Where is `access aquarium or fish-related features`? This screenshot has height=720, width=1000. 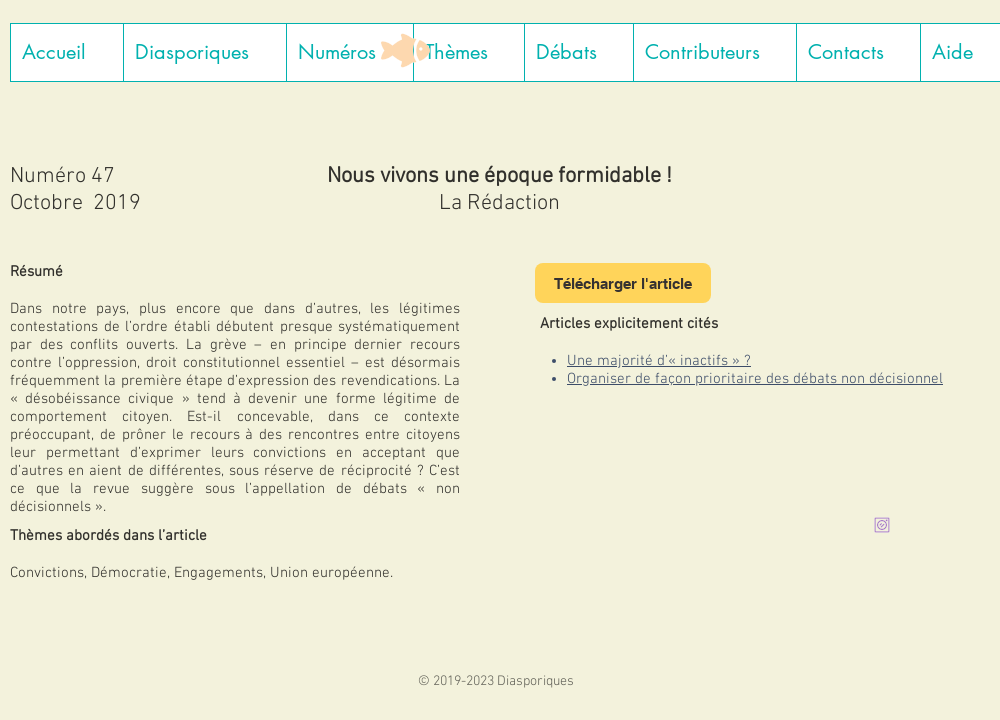 access aquarium or fish-related features is located at coordinates (405, 50).